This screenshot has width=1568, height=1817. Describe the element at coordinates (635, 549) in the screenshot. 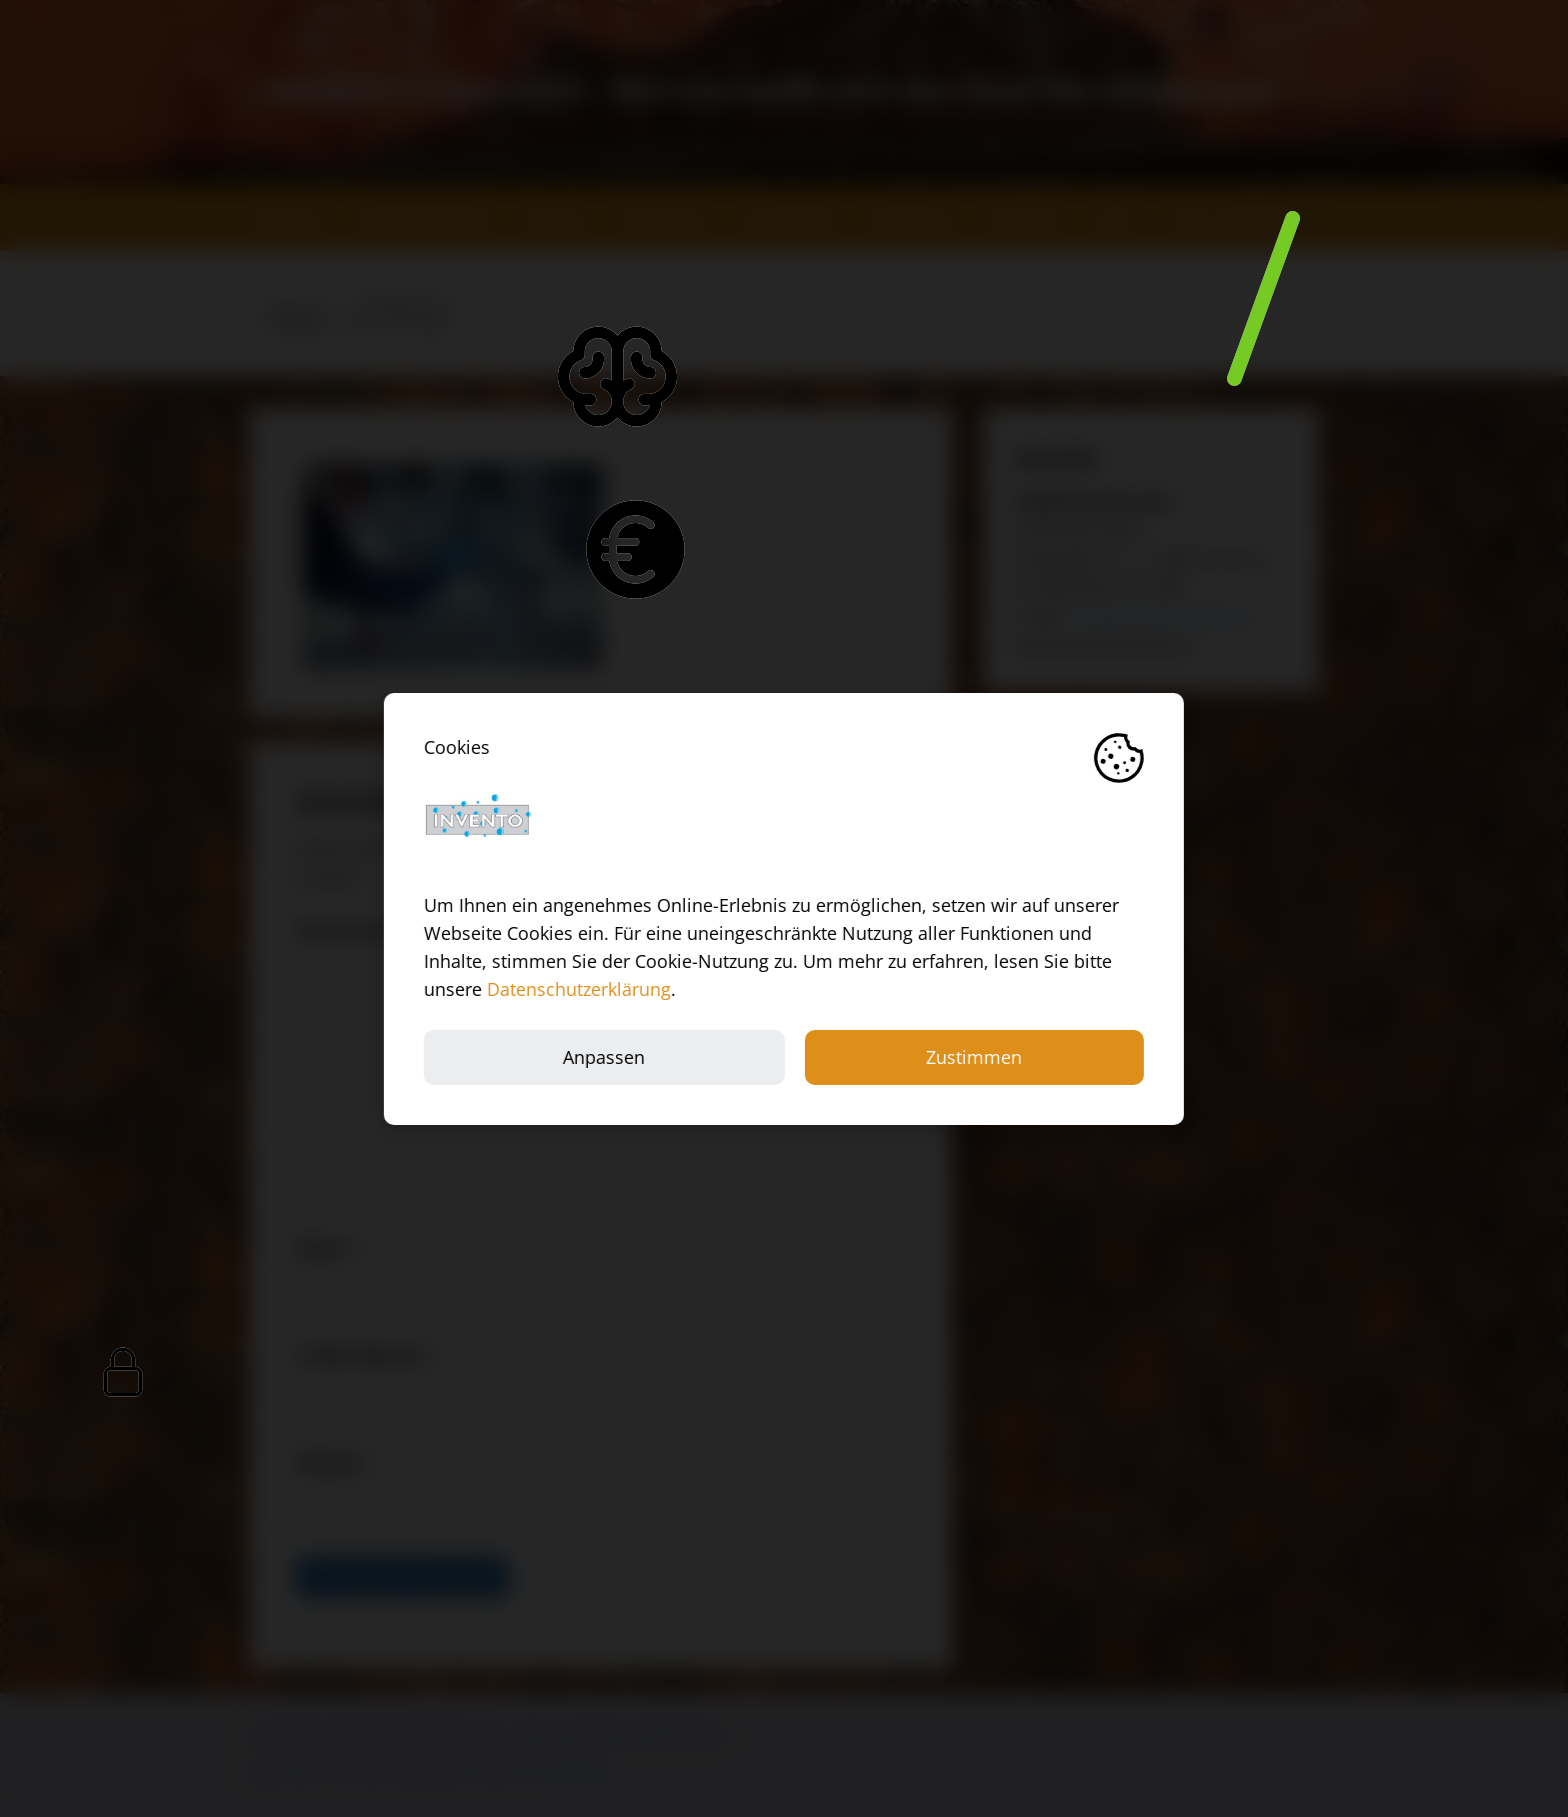

I see `view euro currency or pricing` at that location.